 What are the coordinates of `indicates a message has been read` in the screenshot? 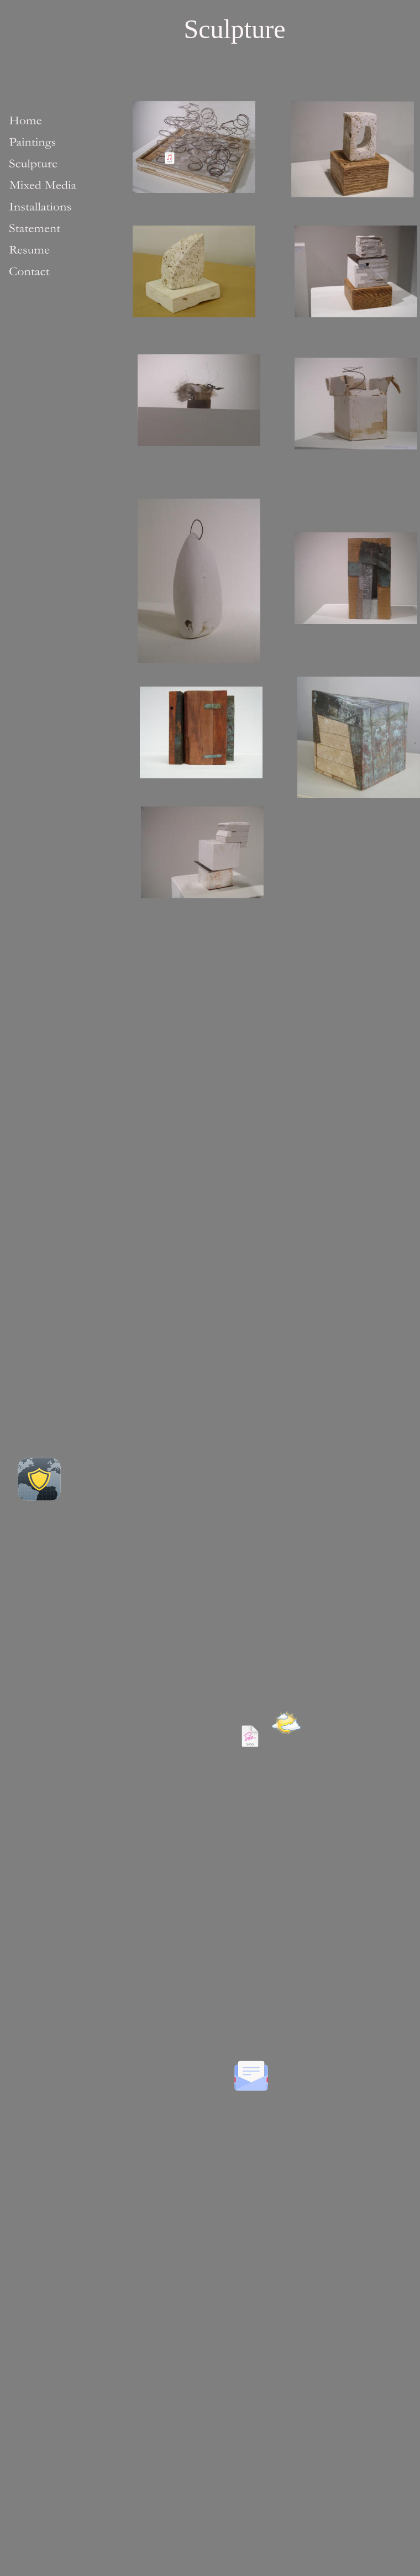 It's located at (251, 2077).